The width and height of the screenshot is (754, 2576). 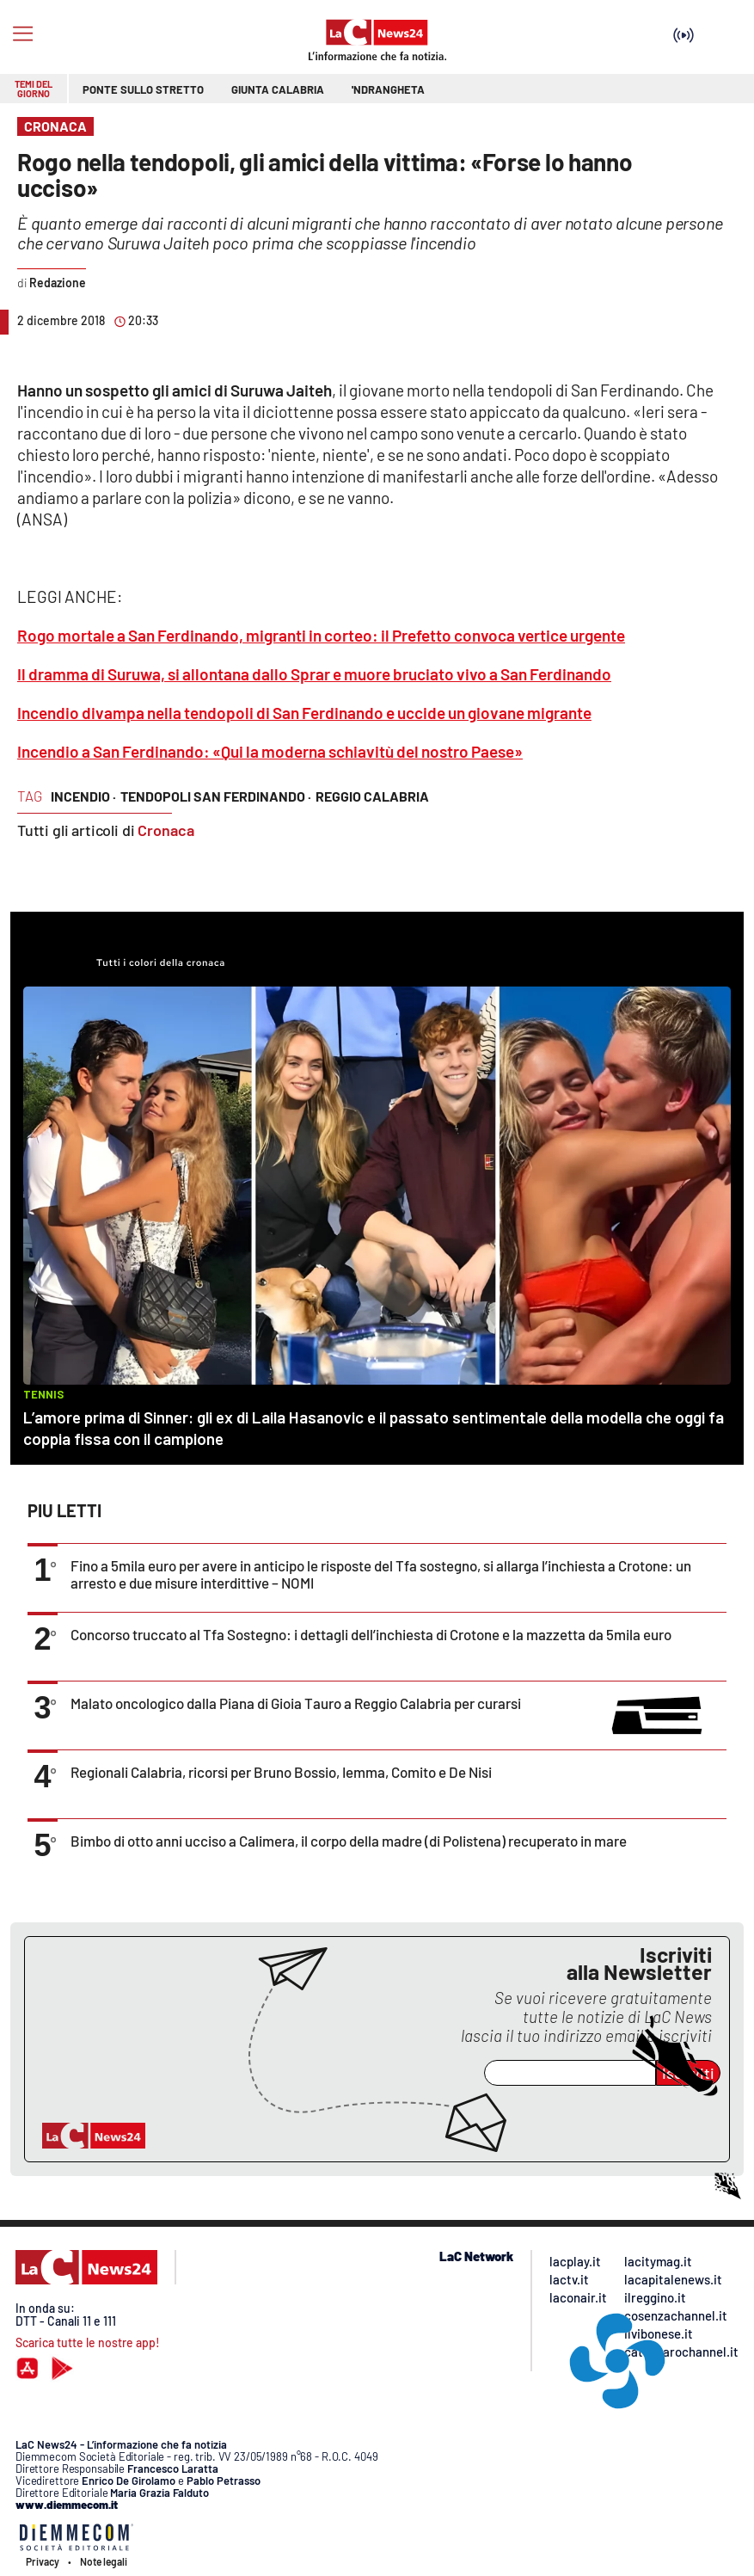 What do you see at coordinates (675, 2056) in the screenshot?
I see `access running or fitness tracking features` at bounding box center [675, 2056].